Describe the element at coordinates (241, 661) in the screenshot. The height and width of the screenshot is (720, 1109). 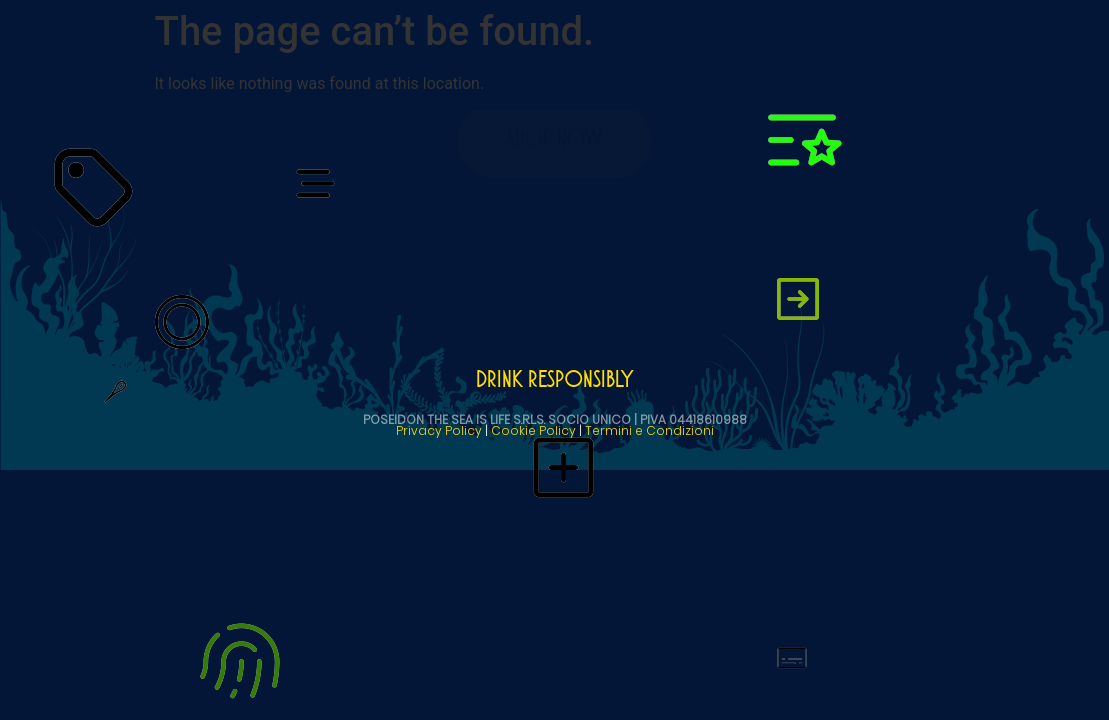
I see `authenticate with fingerprint` at that location.